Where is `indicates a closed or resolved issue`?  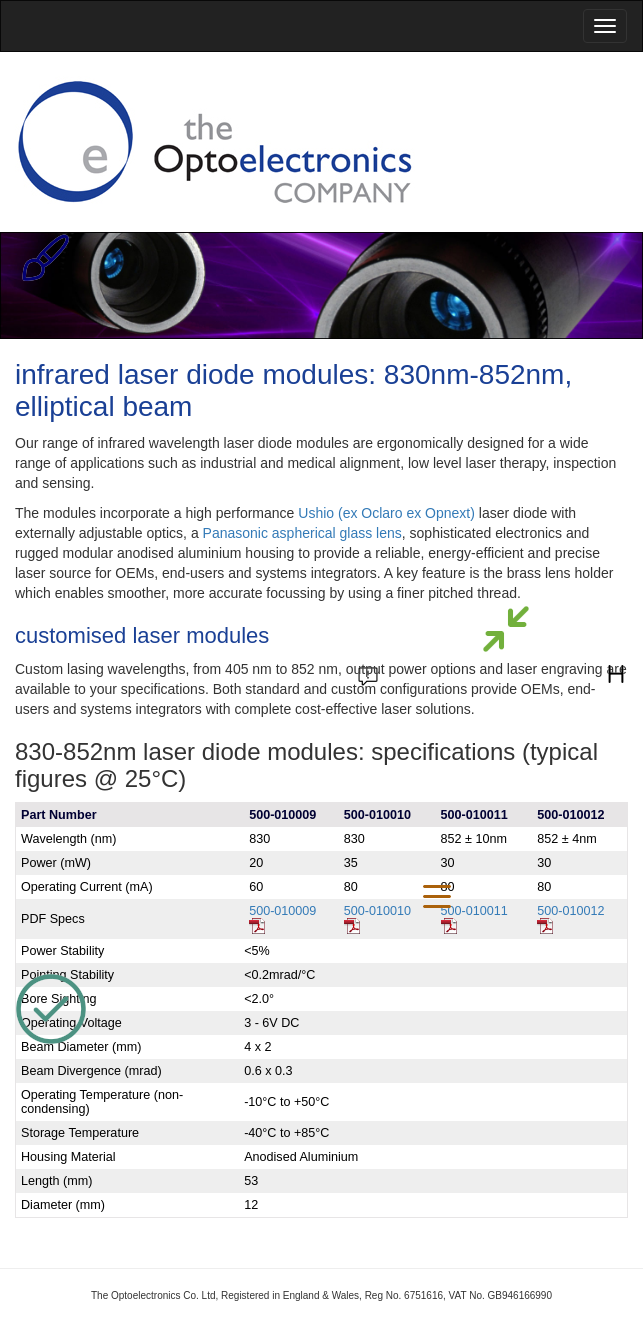
indicates a closed or resolved issue is located at coordinates (51, 1009).